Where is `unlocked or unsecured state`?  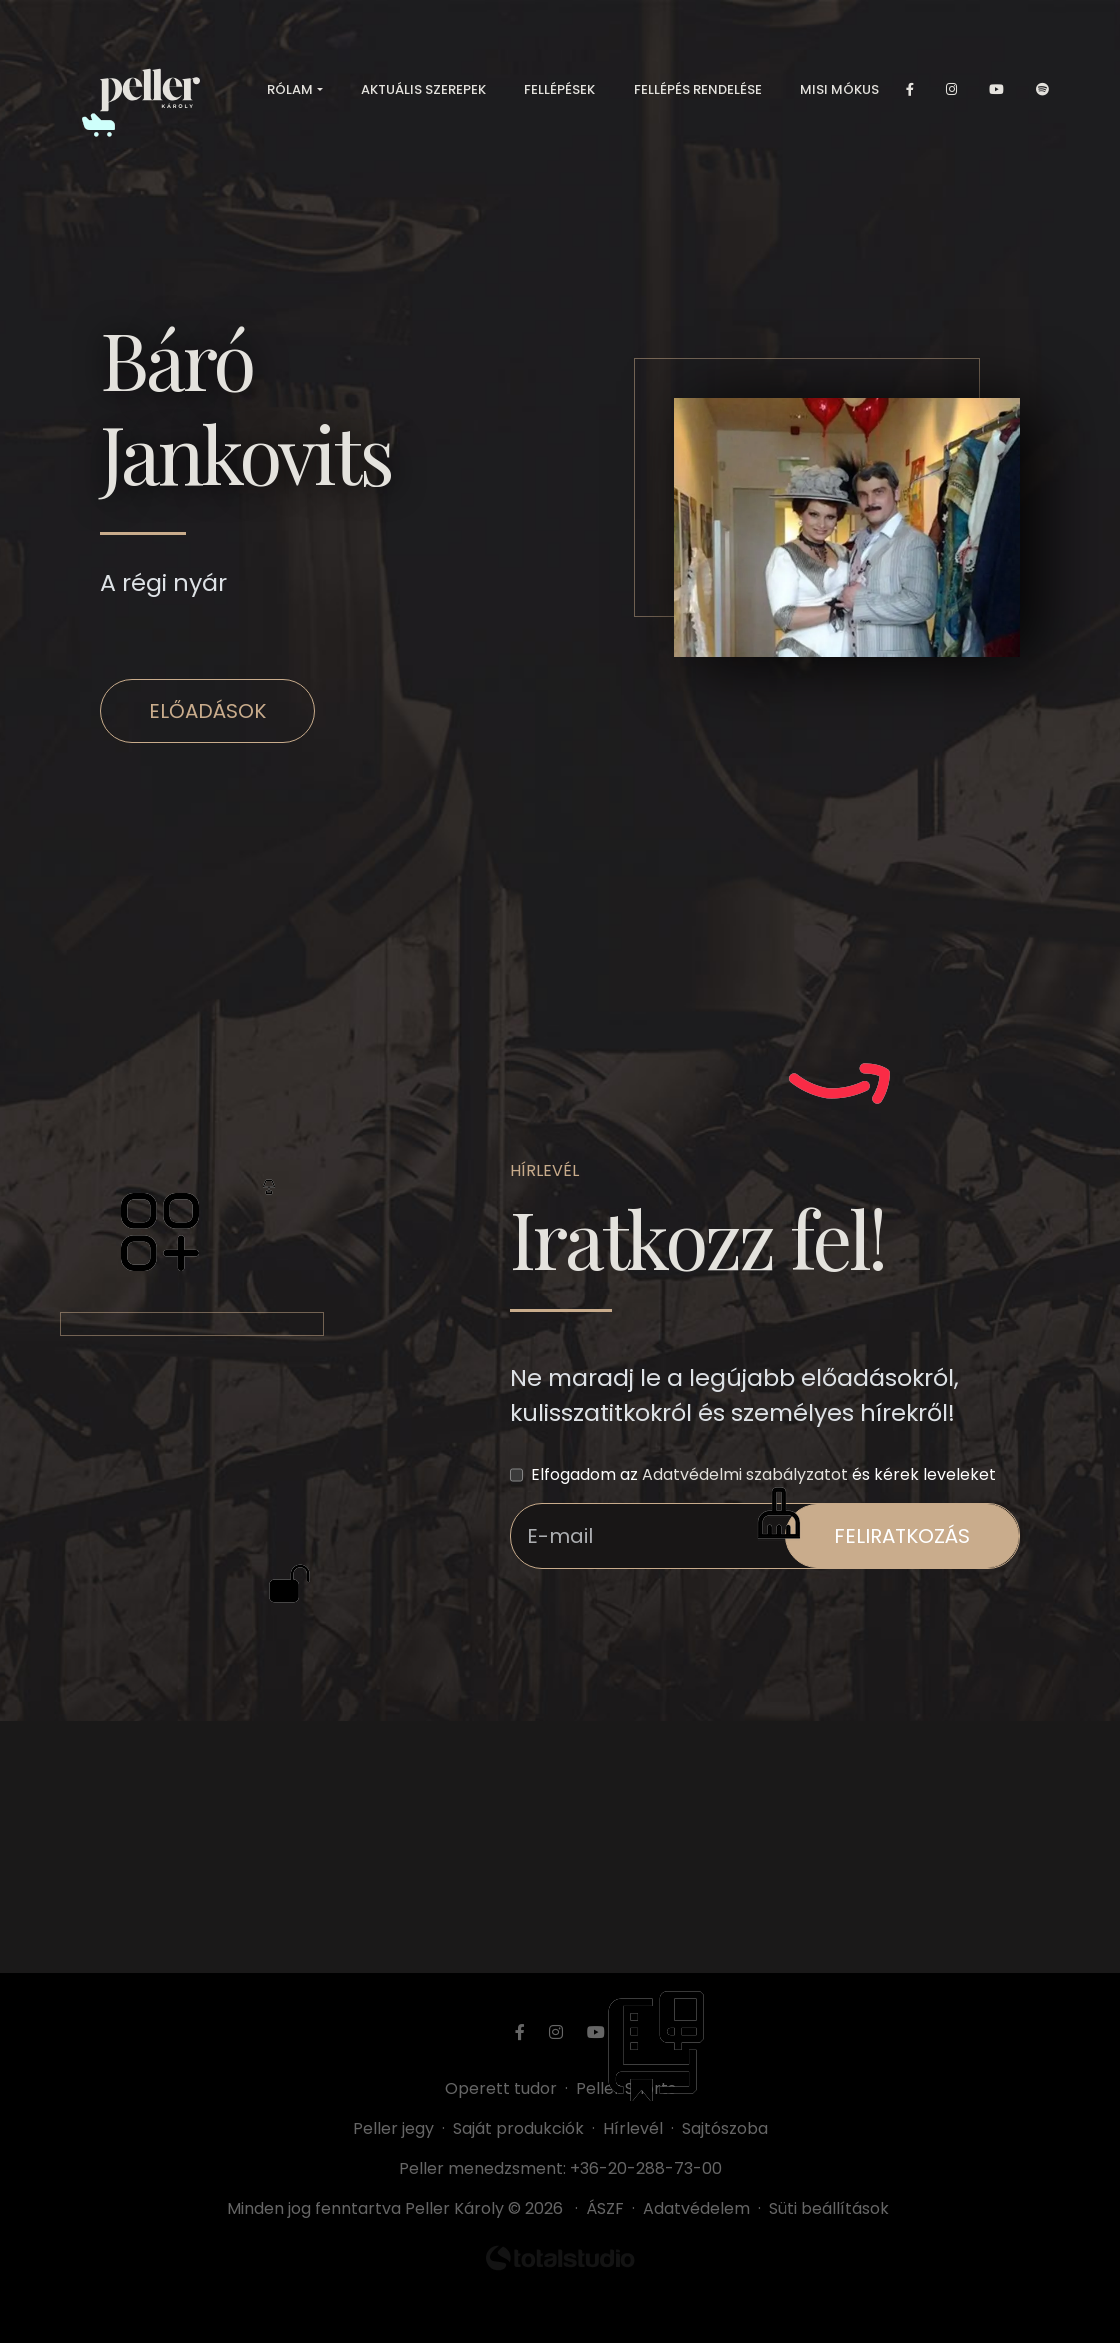 unlocked or unsecured state is located at coordinates (289, 1583).